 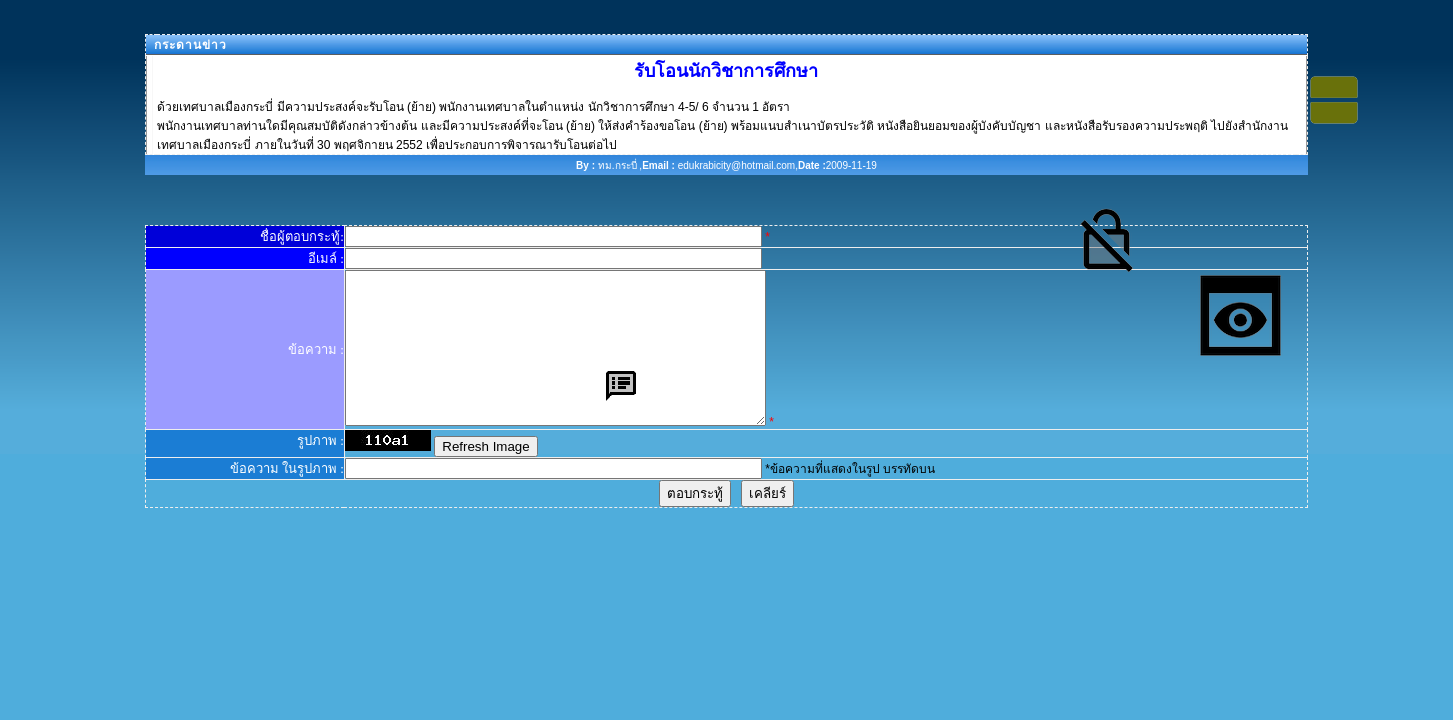 I want to click on indicates an unencrypted or insecure email connection, so click(x=1106, y=240).